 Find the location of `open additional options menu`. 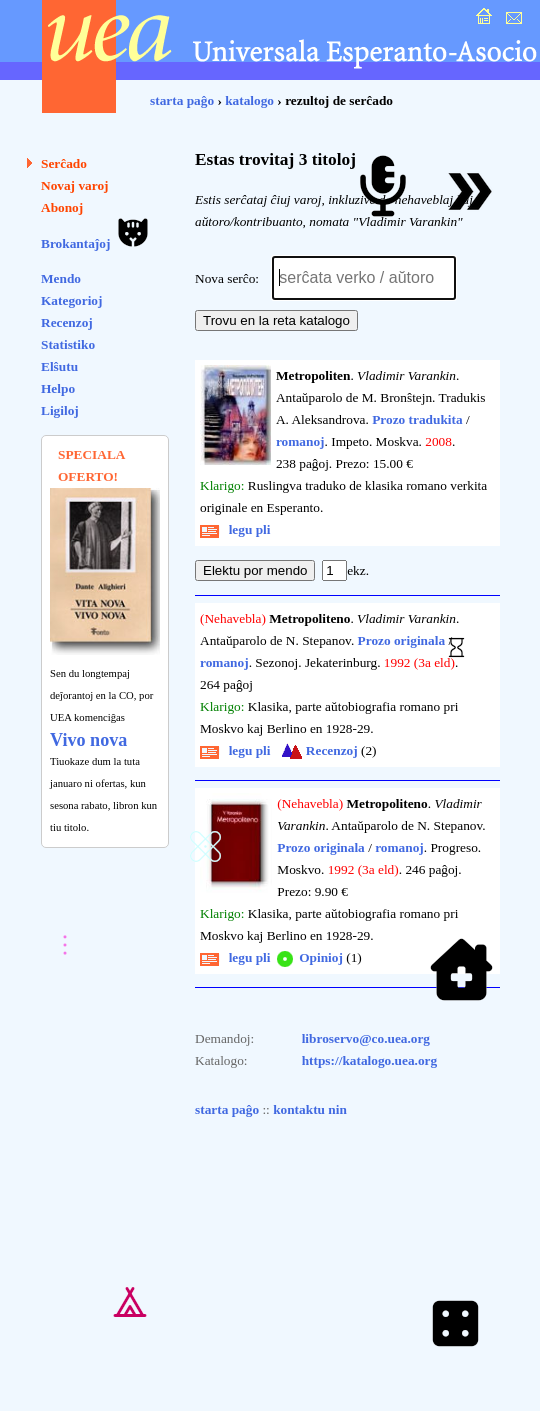

open additional options menu is located at coordinates (65, 945).